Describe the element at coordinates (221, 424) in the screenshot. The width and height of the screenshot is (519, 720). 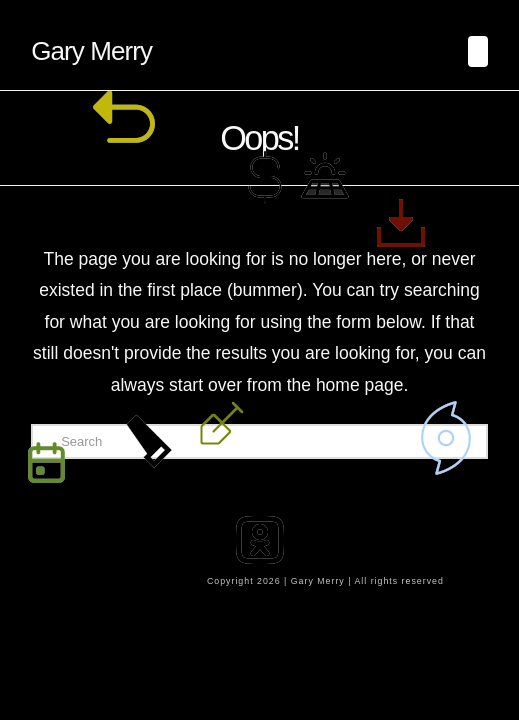
I see `access gardening or landscaping tools` at that location.